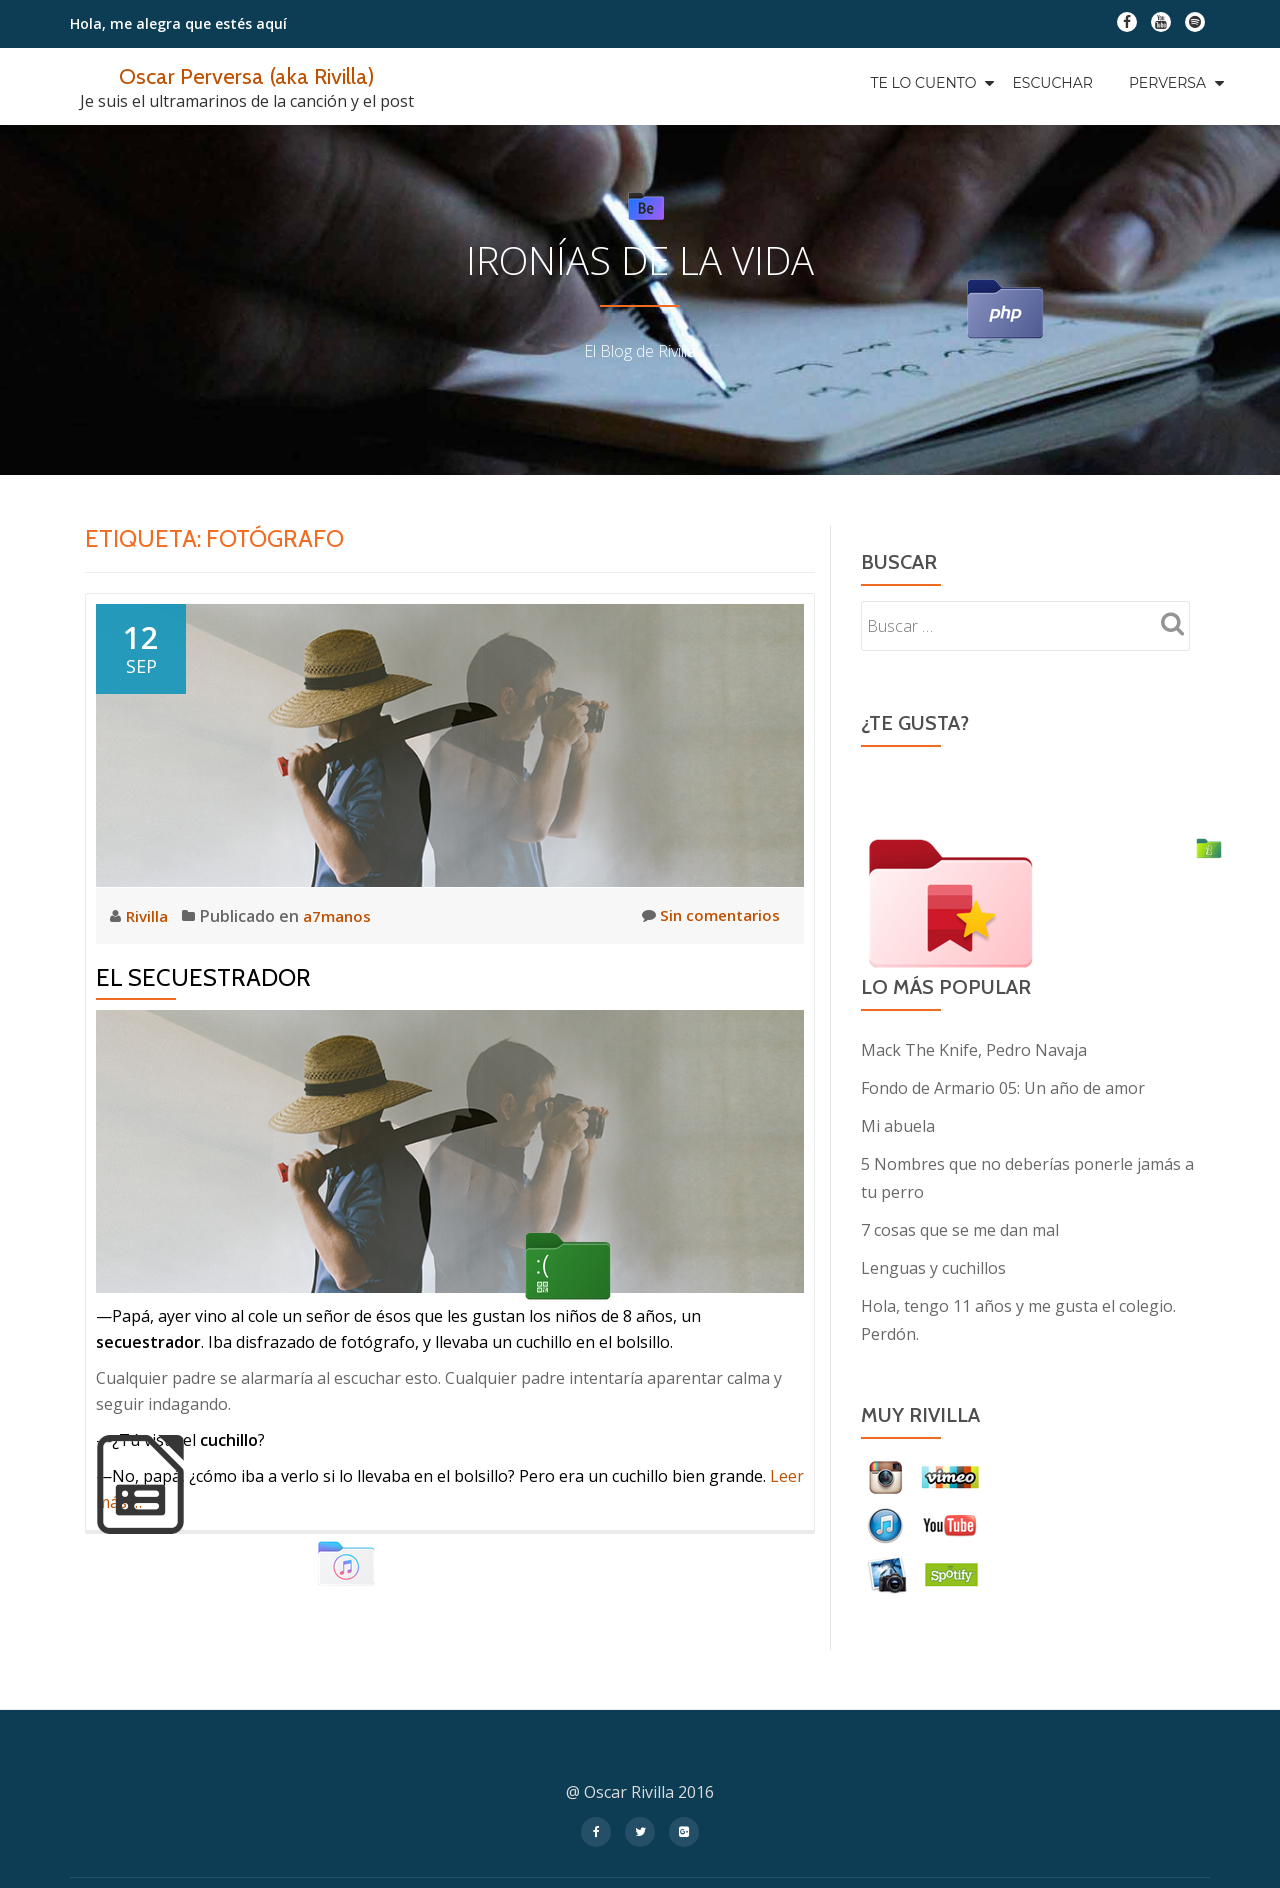  Describe the element at coordinates (1209, 849) in the screenshot. I see `open game jolt chess or strategy games folder` at that location.